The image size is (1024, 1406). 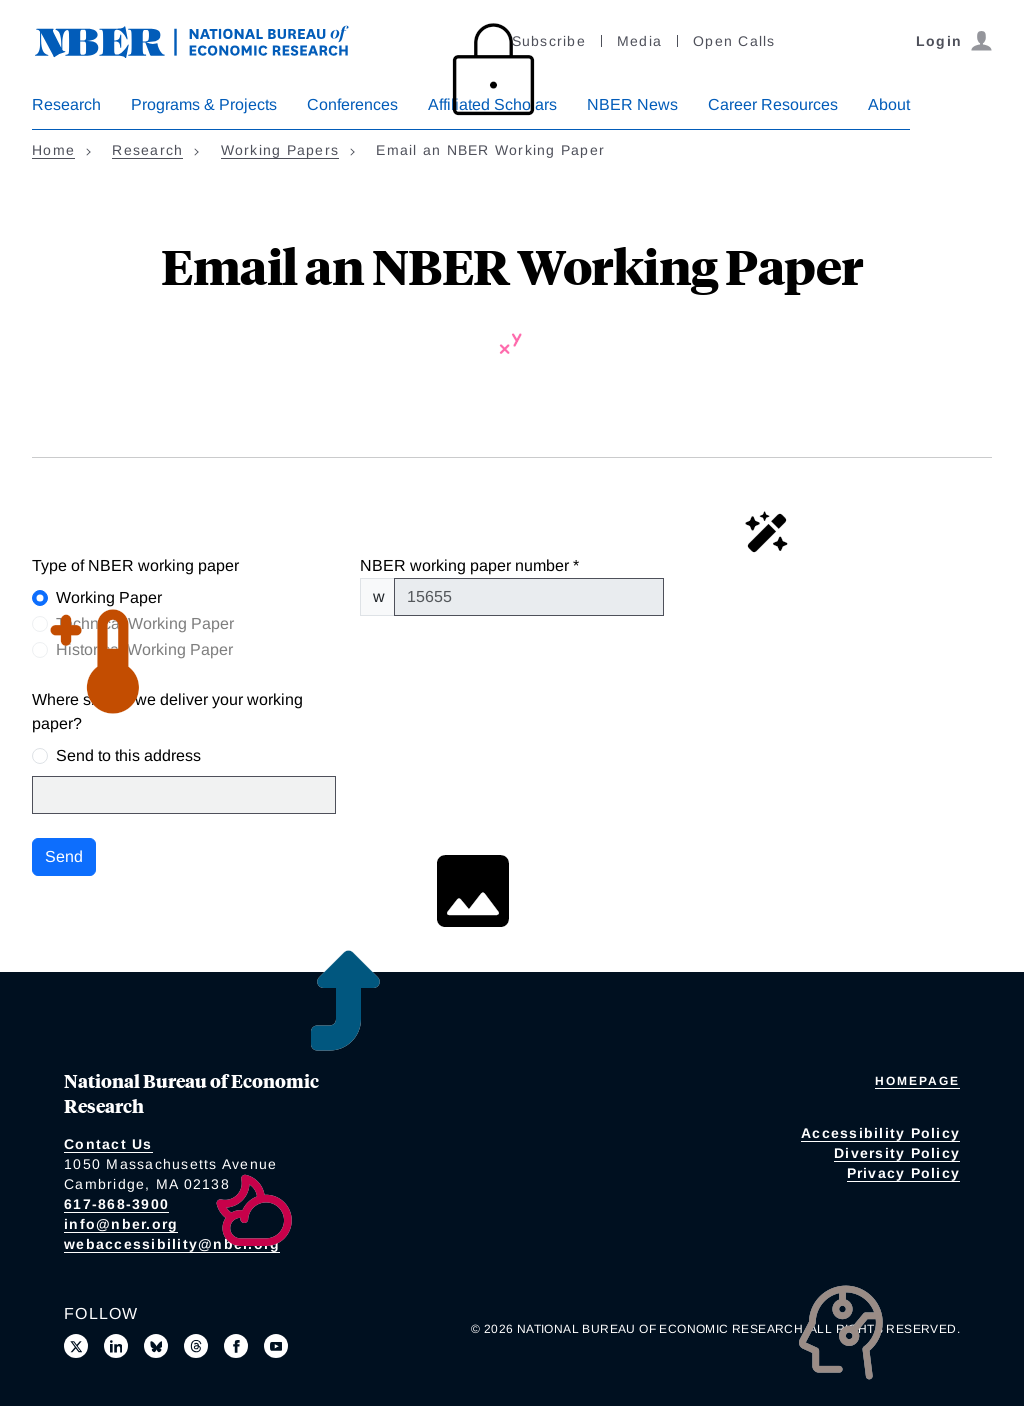 What do you see at coordinates (509, 345) in the screenshot?
I see `calculate x raised to the power of y` at bounding box center [509, 345].